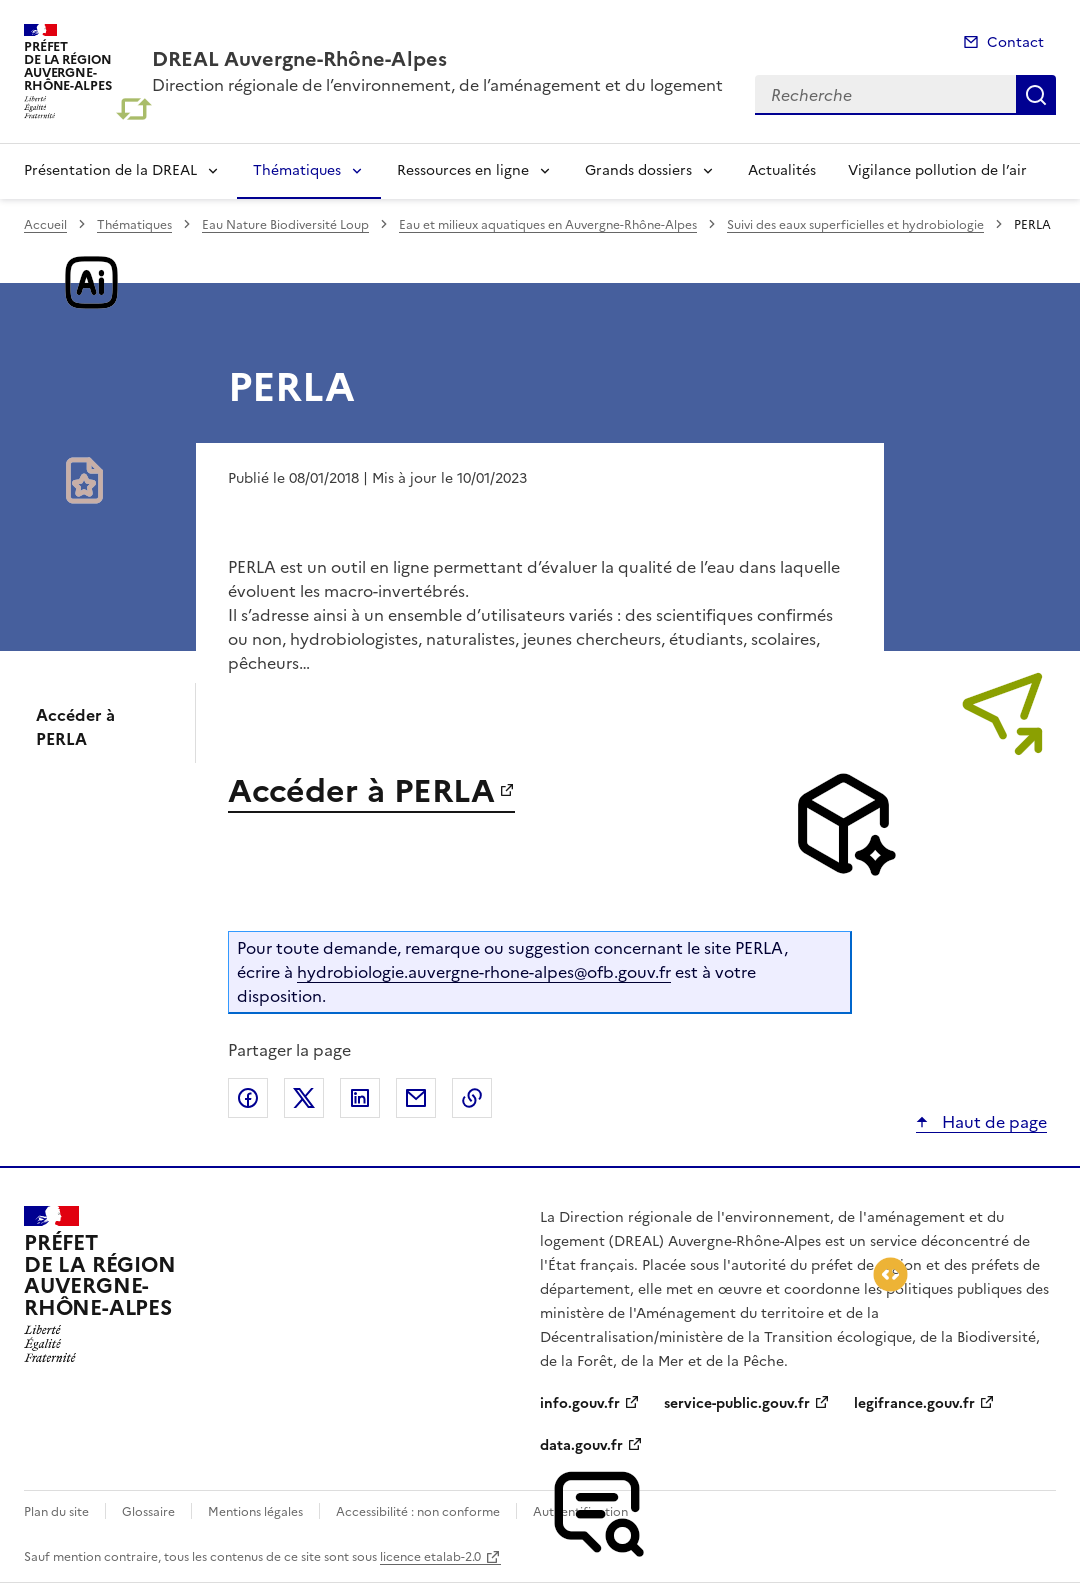 The image size is (1080, 1583). I want to click on generate 3D model with AI, so click(843, 823).